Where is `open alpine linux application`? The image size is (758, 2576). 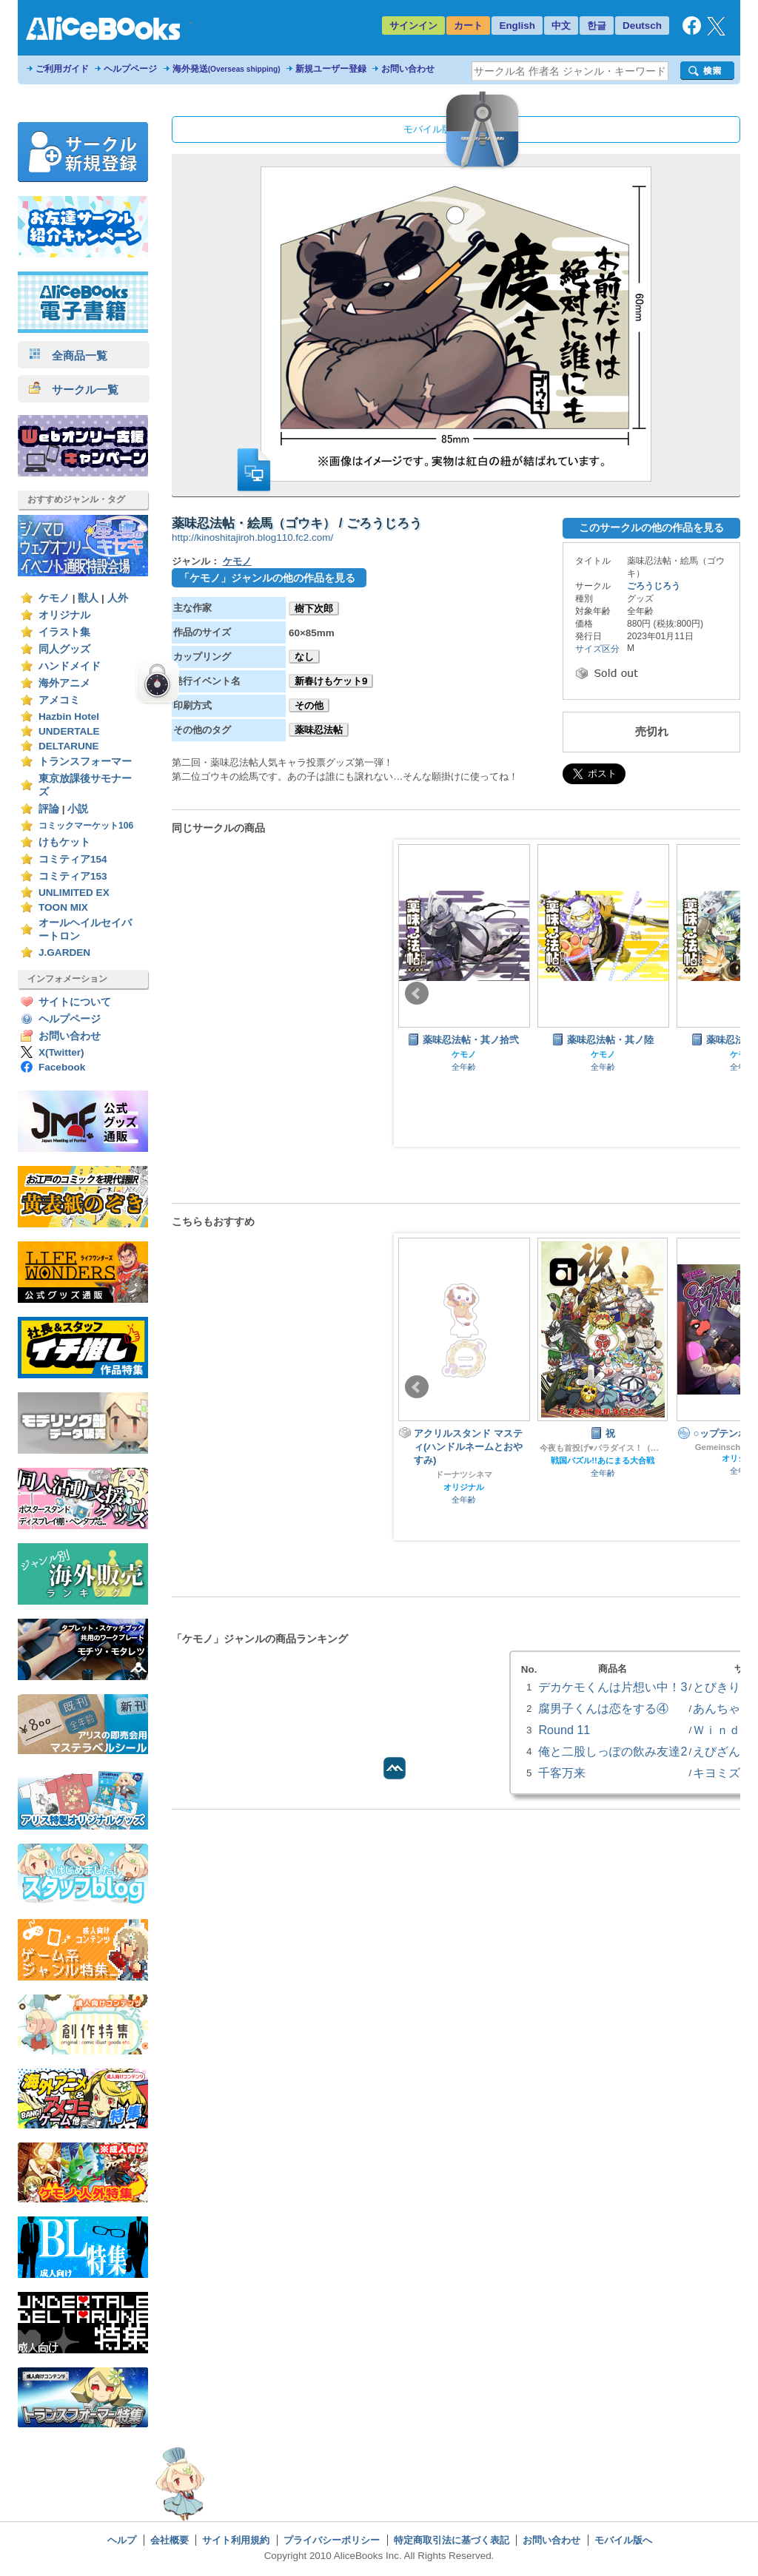 open alpine linux application is located at coordinates (395, 1768).